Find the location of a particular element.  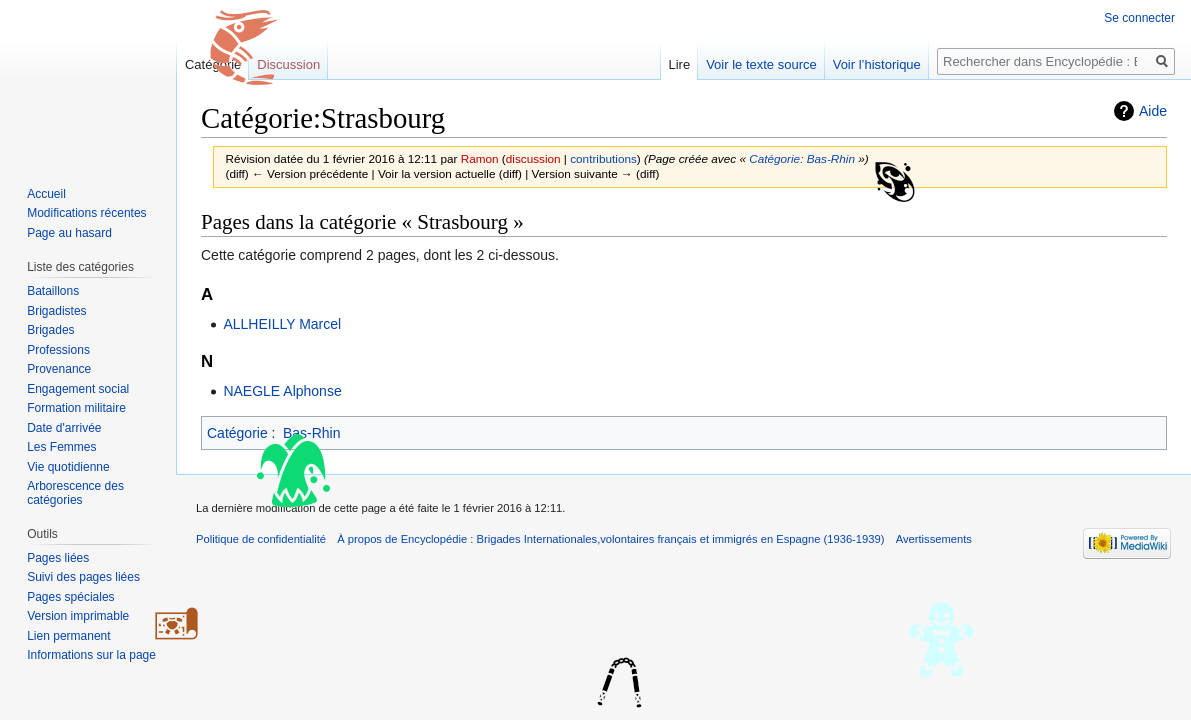

cast a water-based spell or ability is located at coordinates (895, 182).